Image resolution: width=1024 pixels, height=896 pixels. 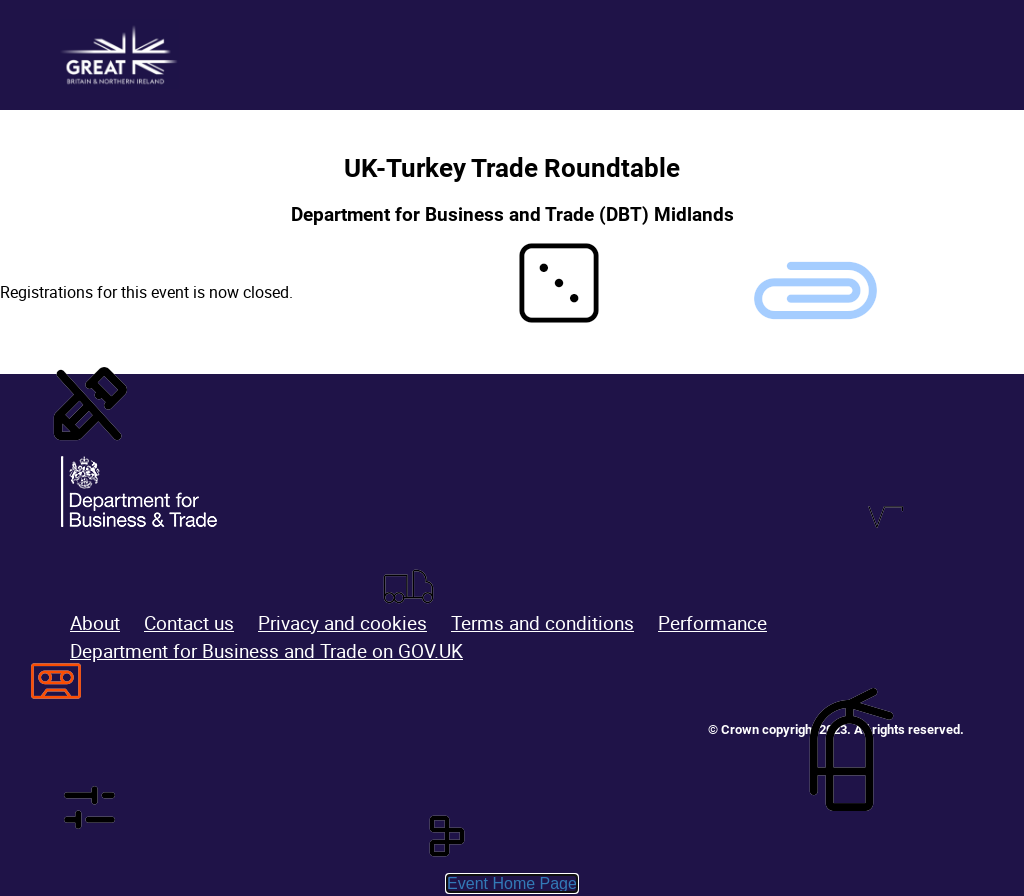 I want to click on insert a square root symbol, so click(x=884, y=514).